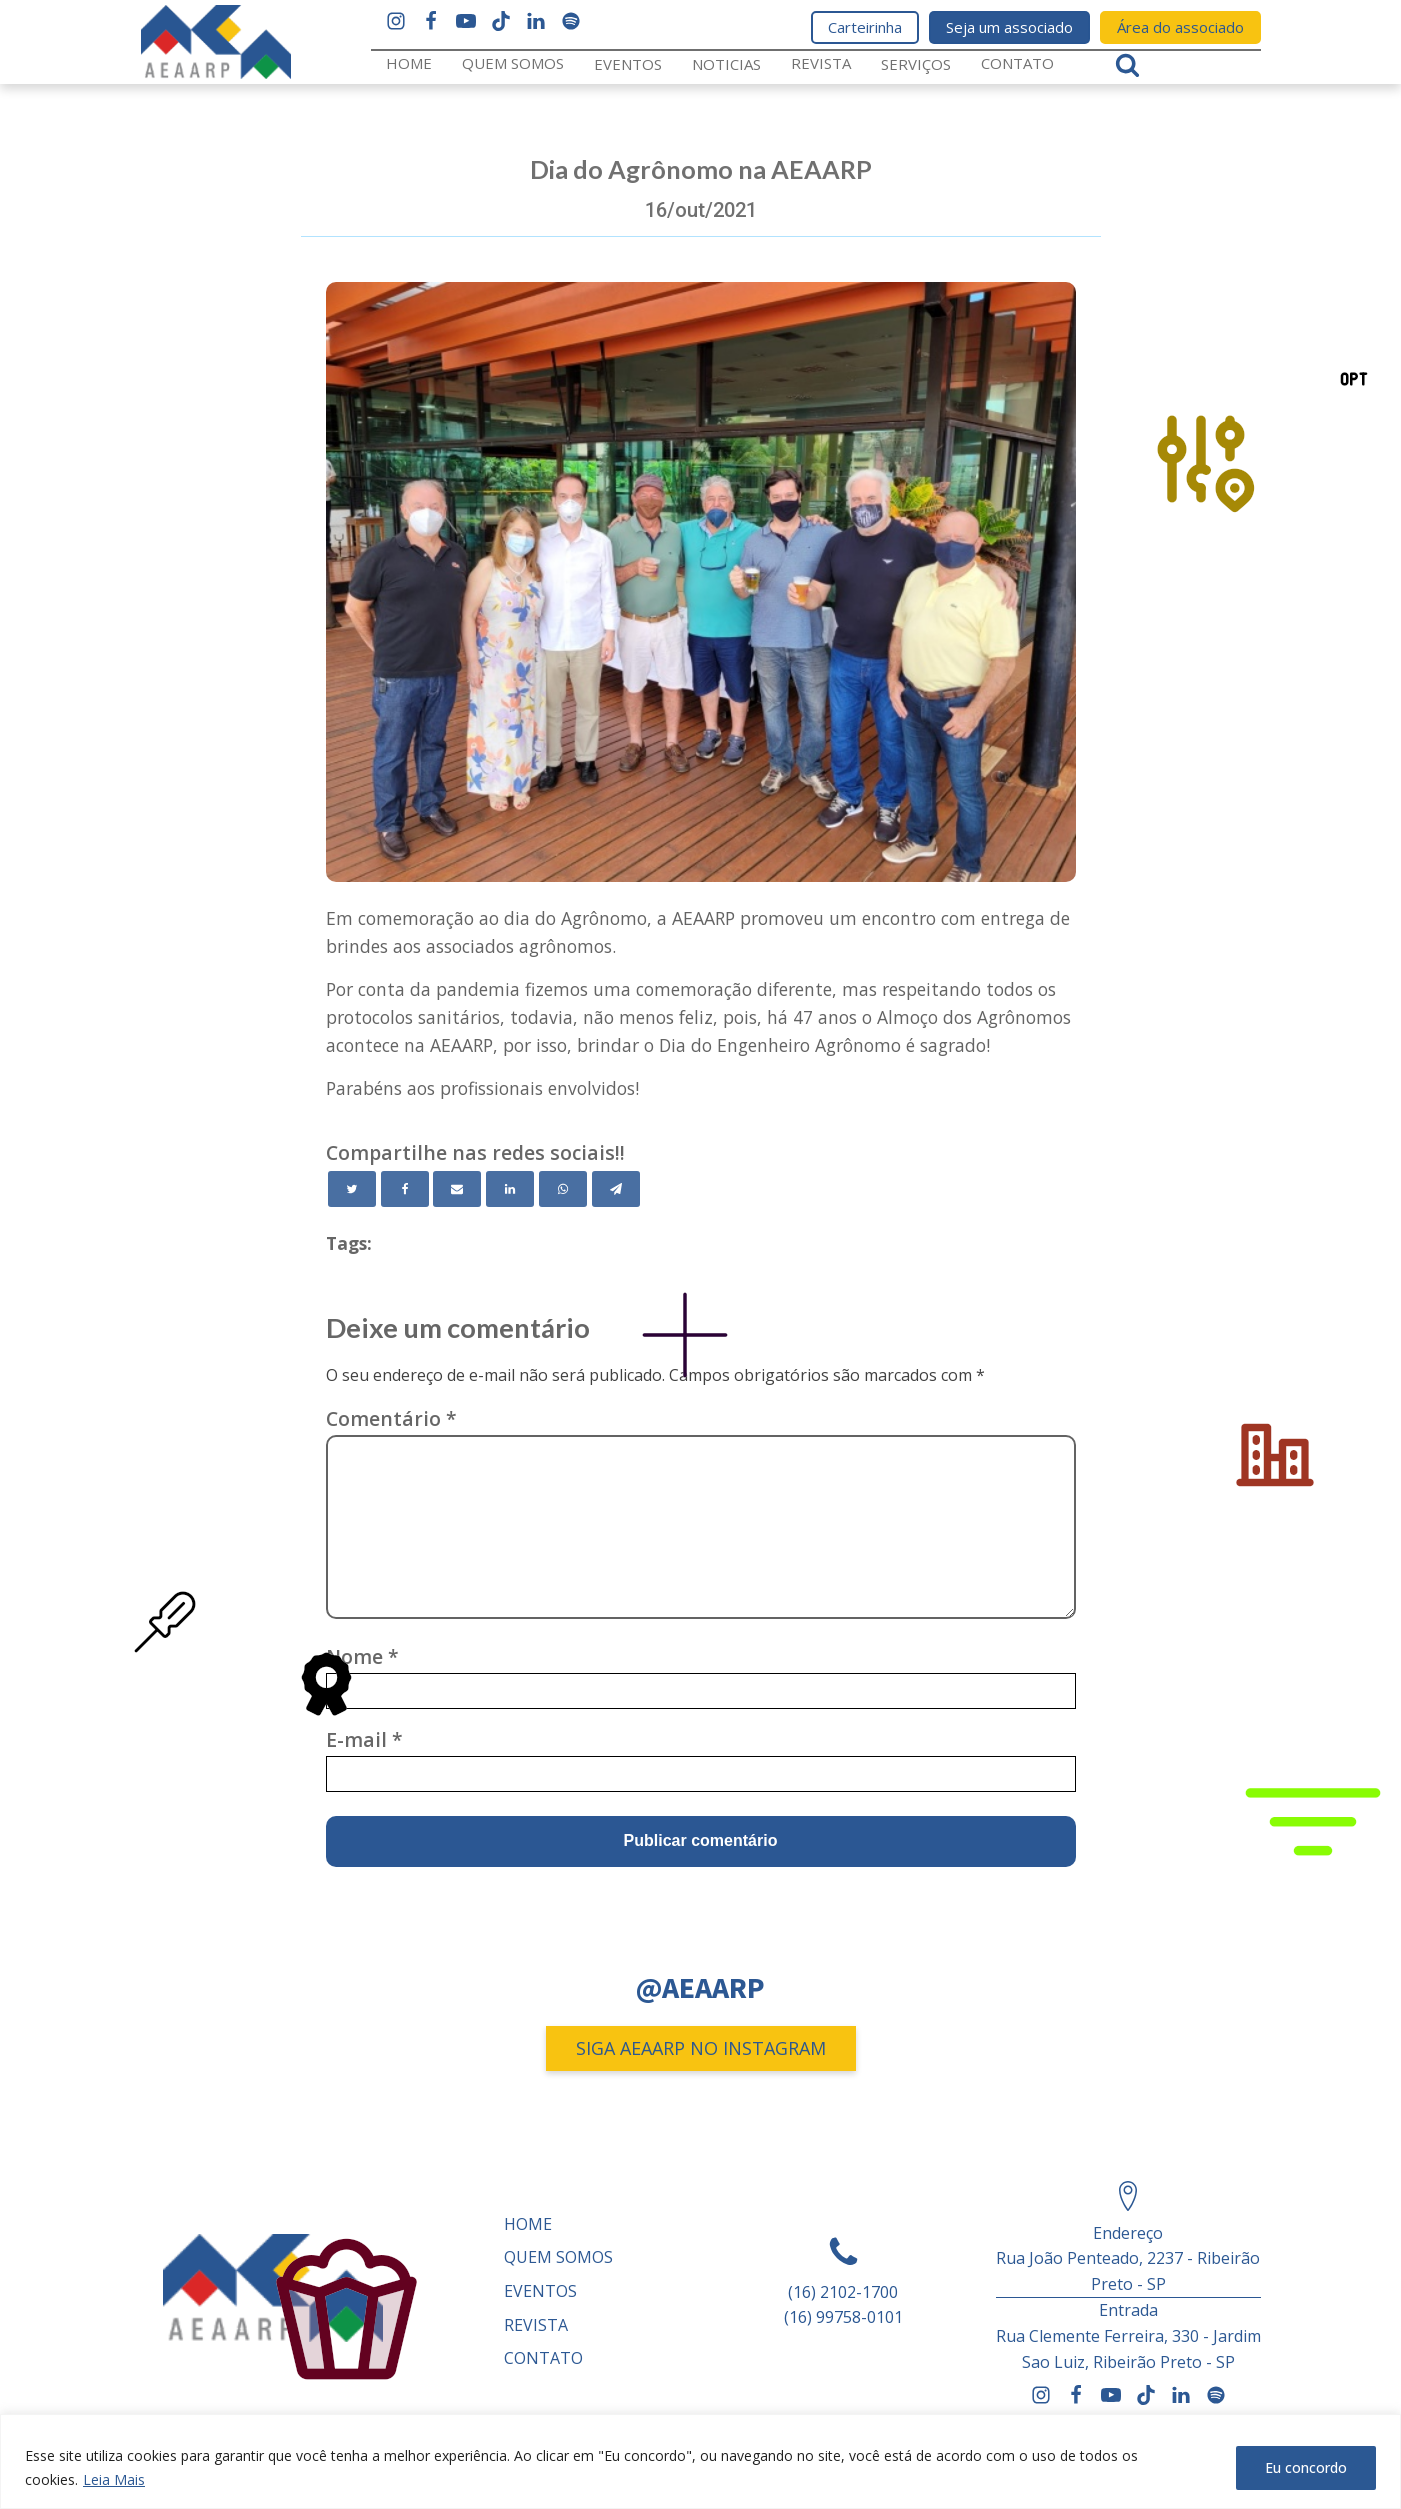 Image resolution: width=1401 pixels, height=2509 pixels. Describe the element at coordinates (1201, 459) in the screenshot. I see `pin or save current filter settings` at that location.